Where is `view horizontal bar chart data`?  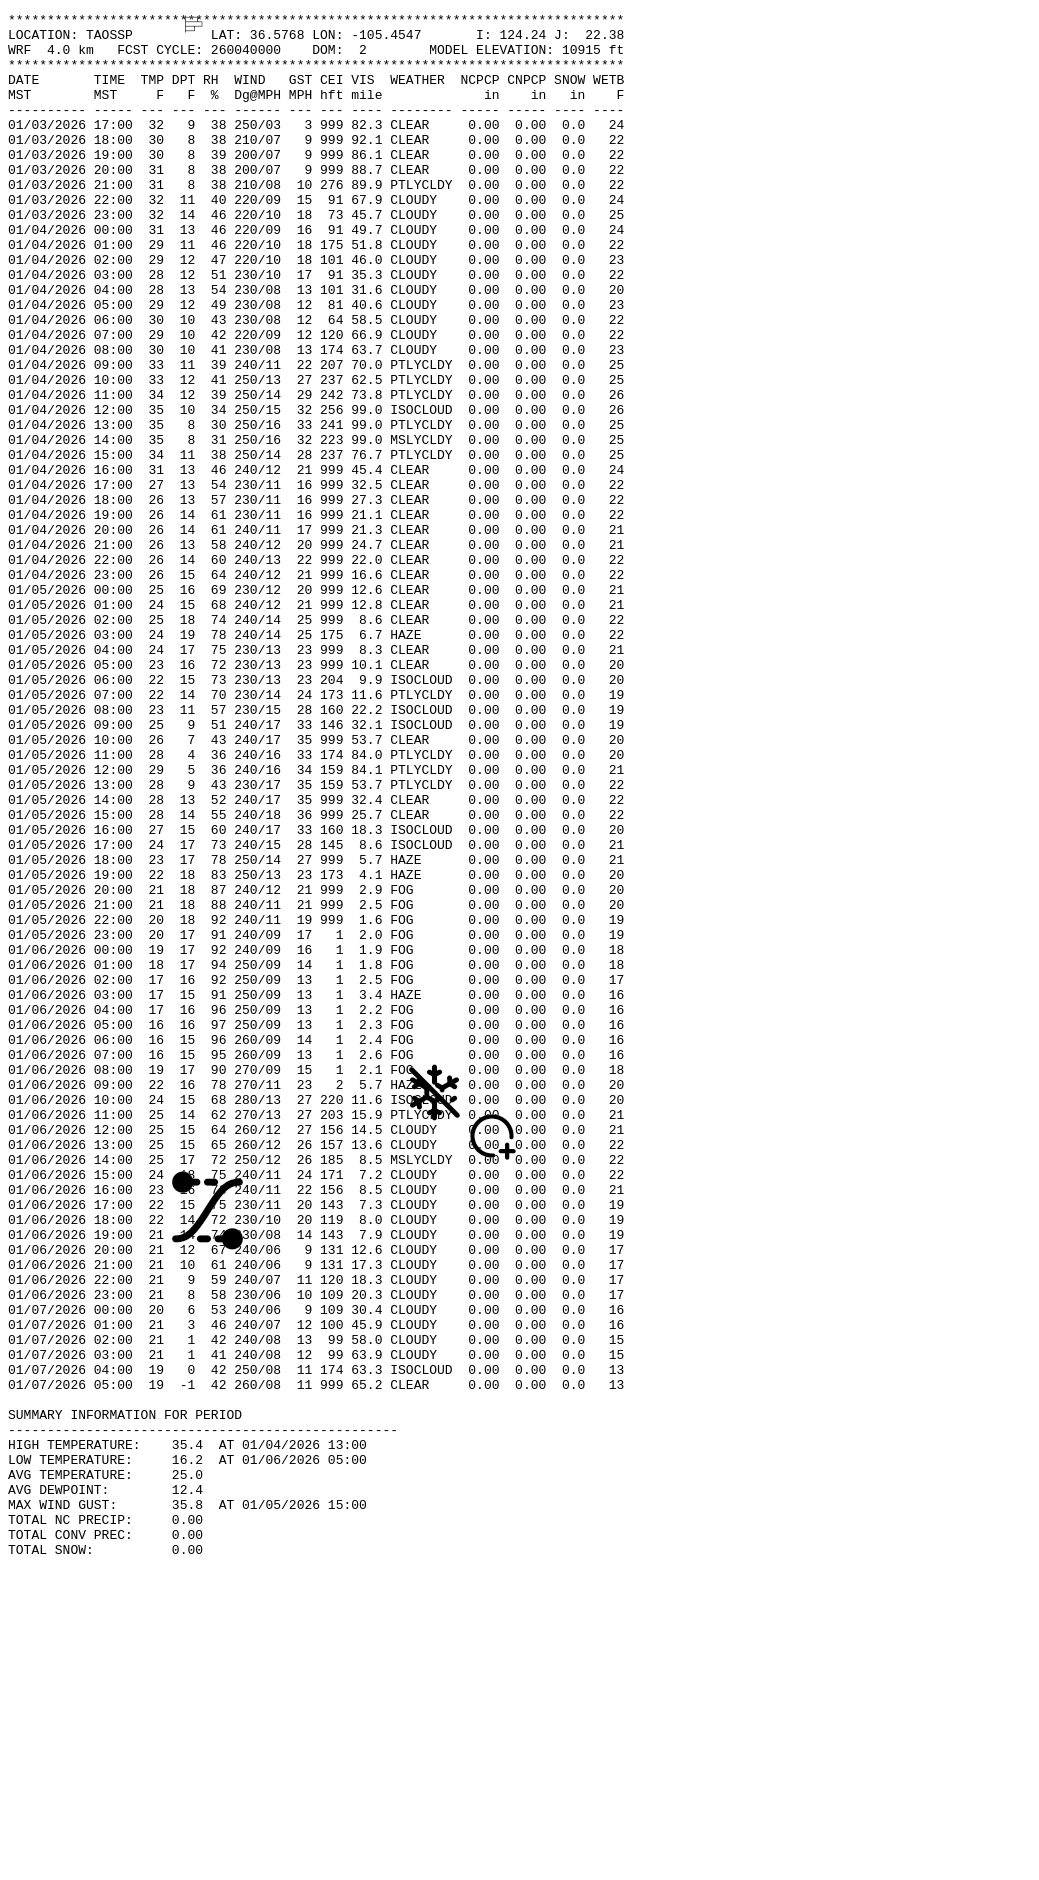 view horizontal bar chart data is located at coordinates (193, 24).